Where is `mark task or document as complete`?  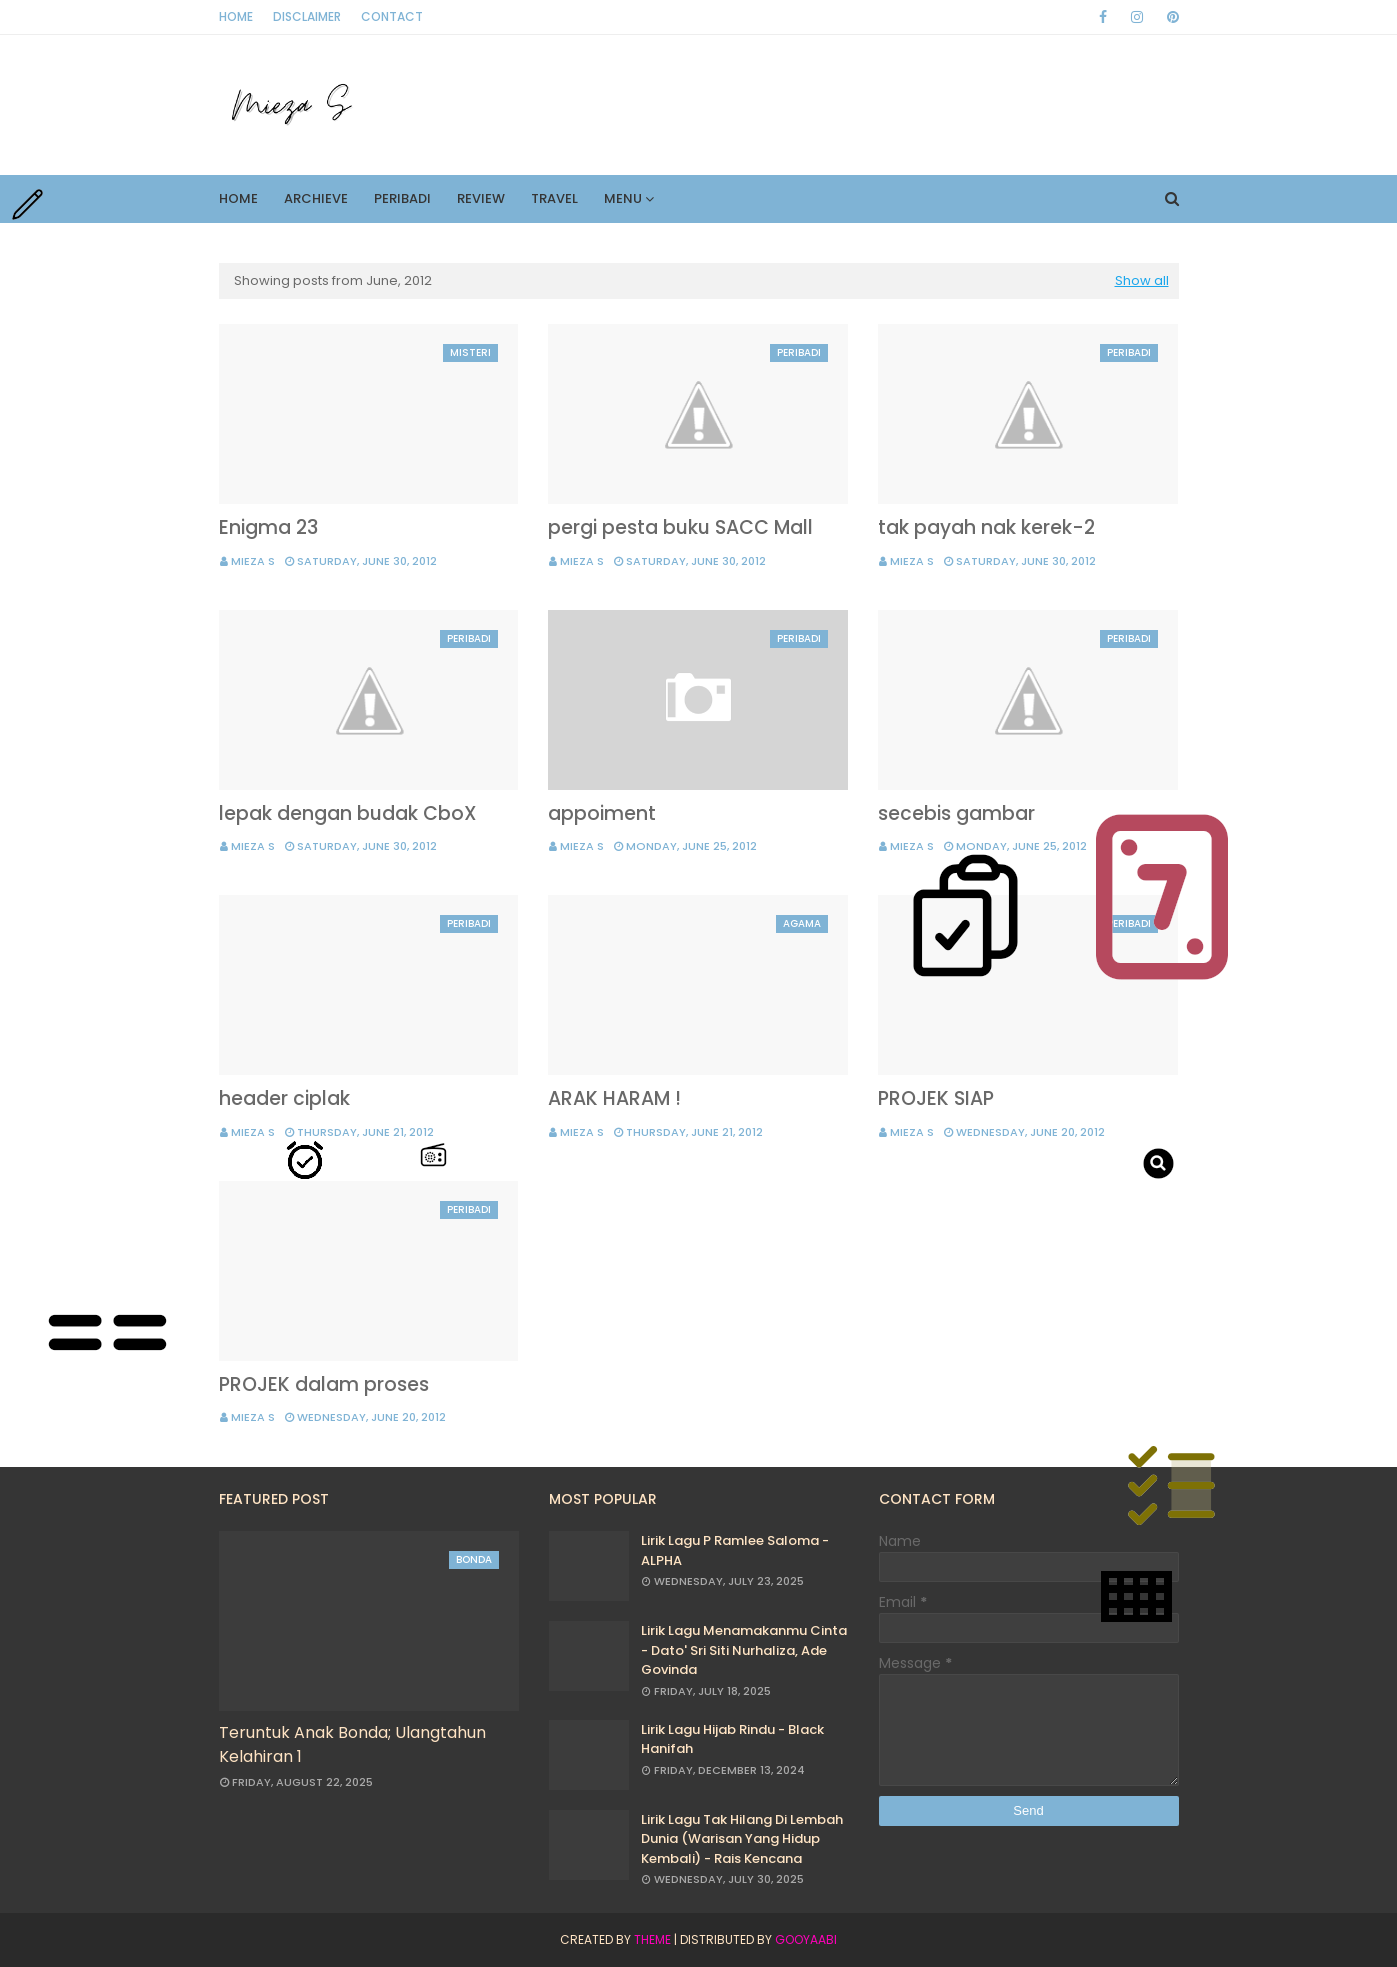 mark task or document as complete is located at coordinates (965, 915).